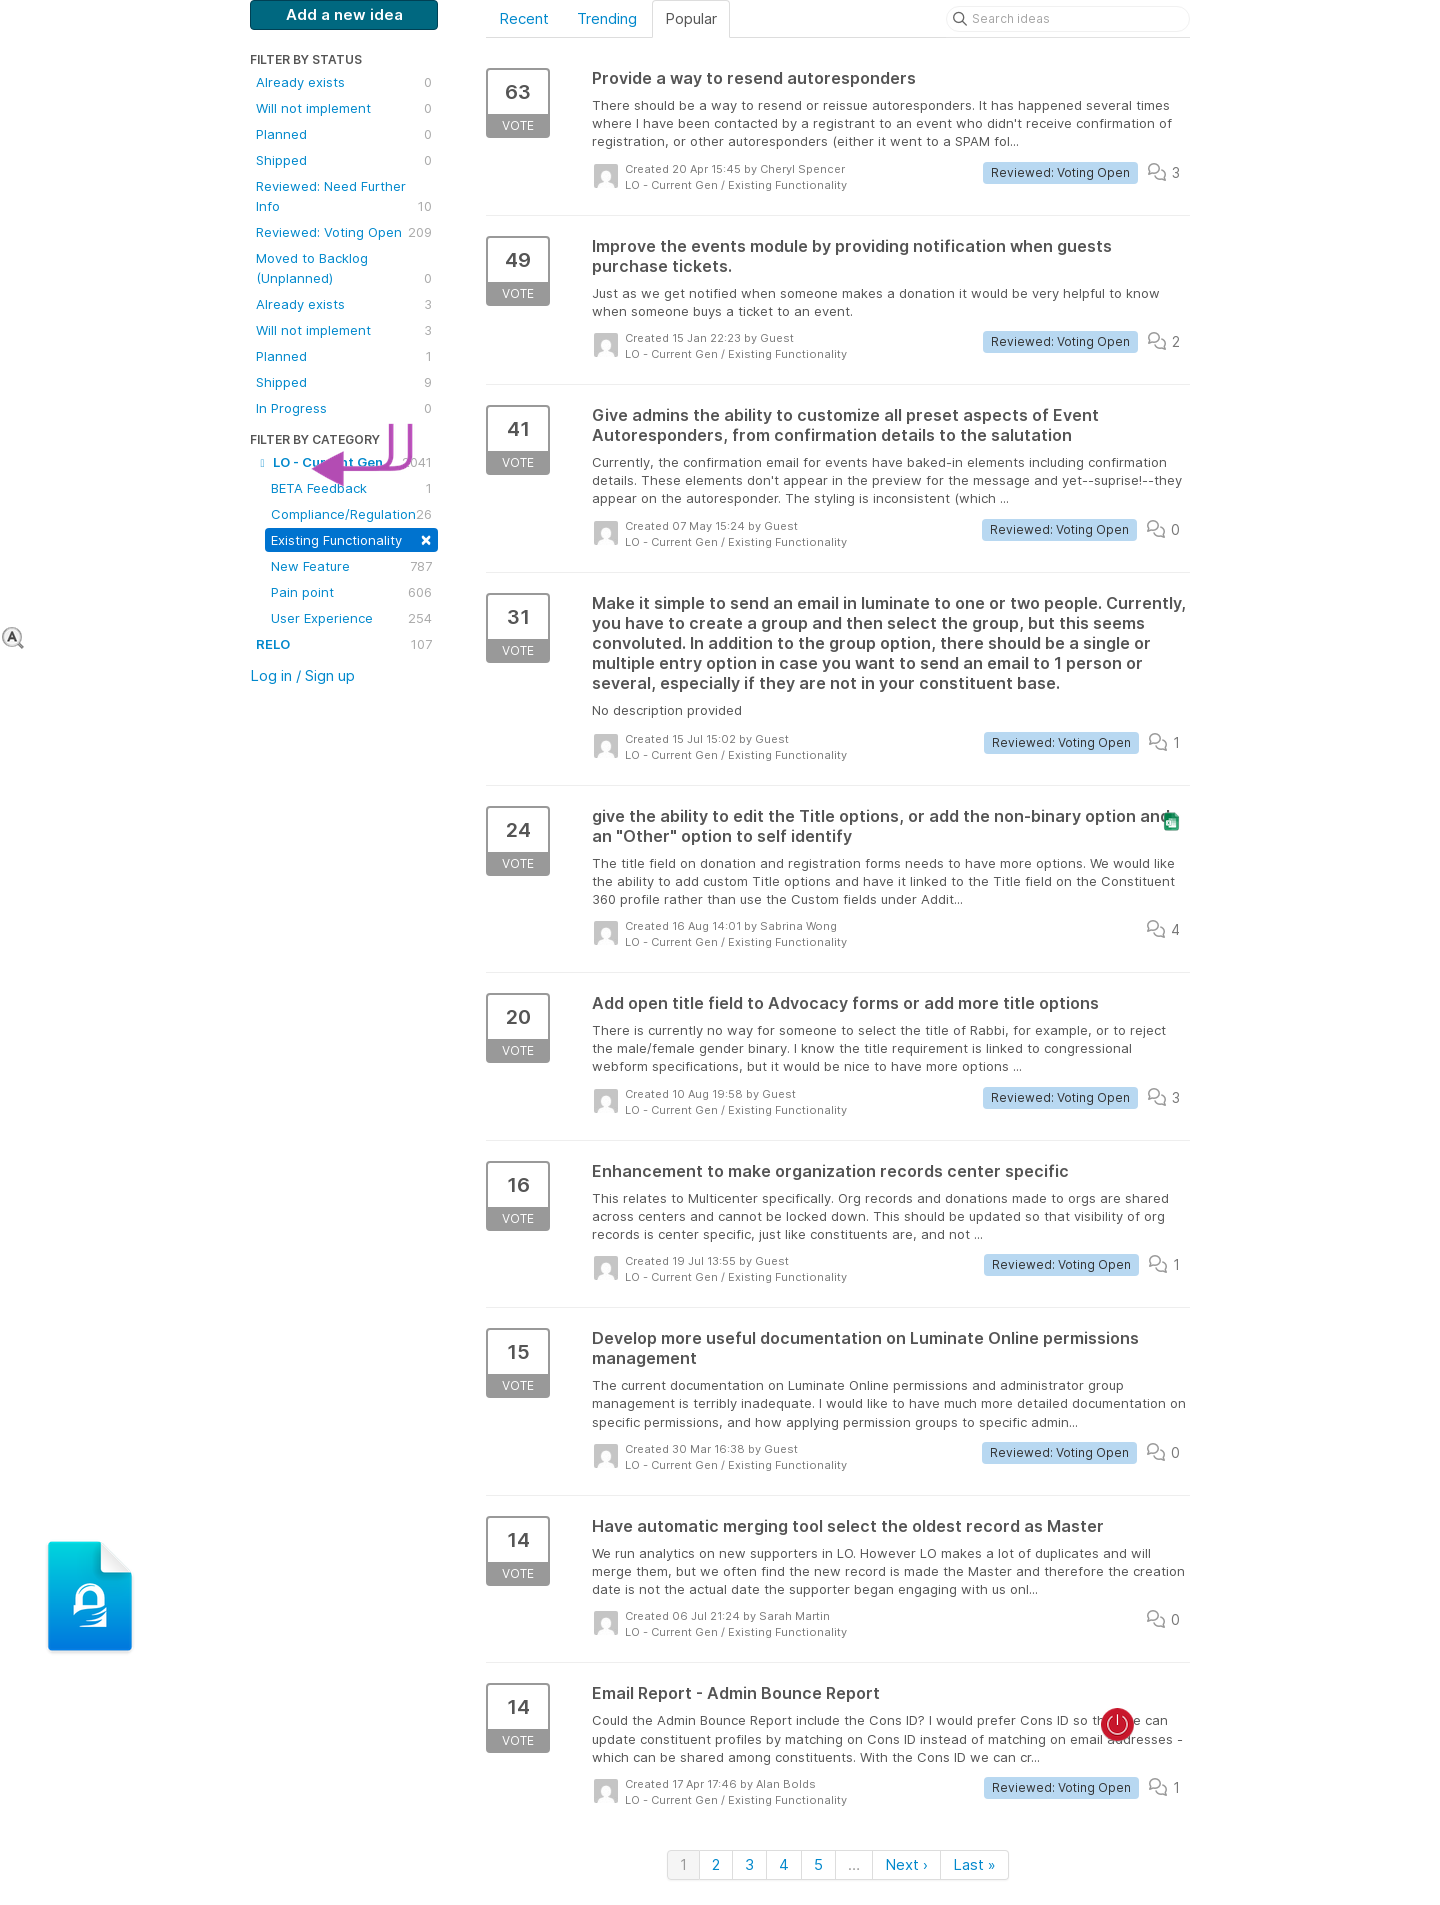  I want to click on search for text or find on page, so click(13, 638).